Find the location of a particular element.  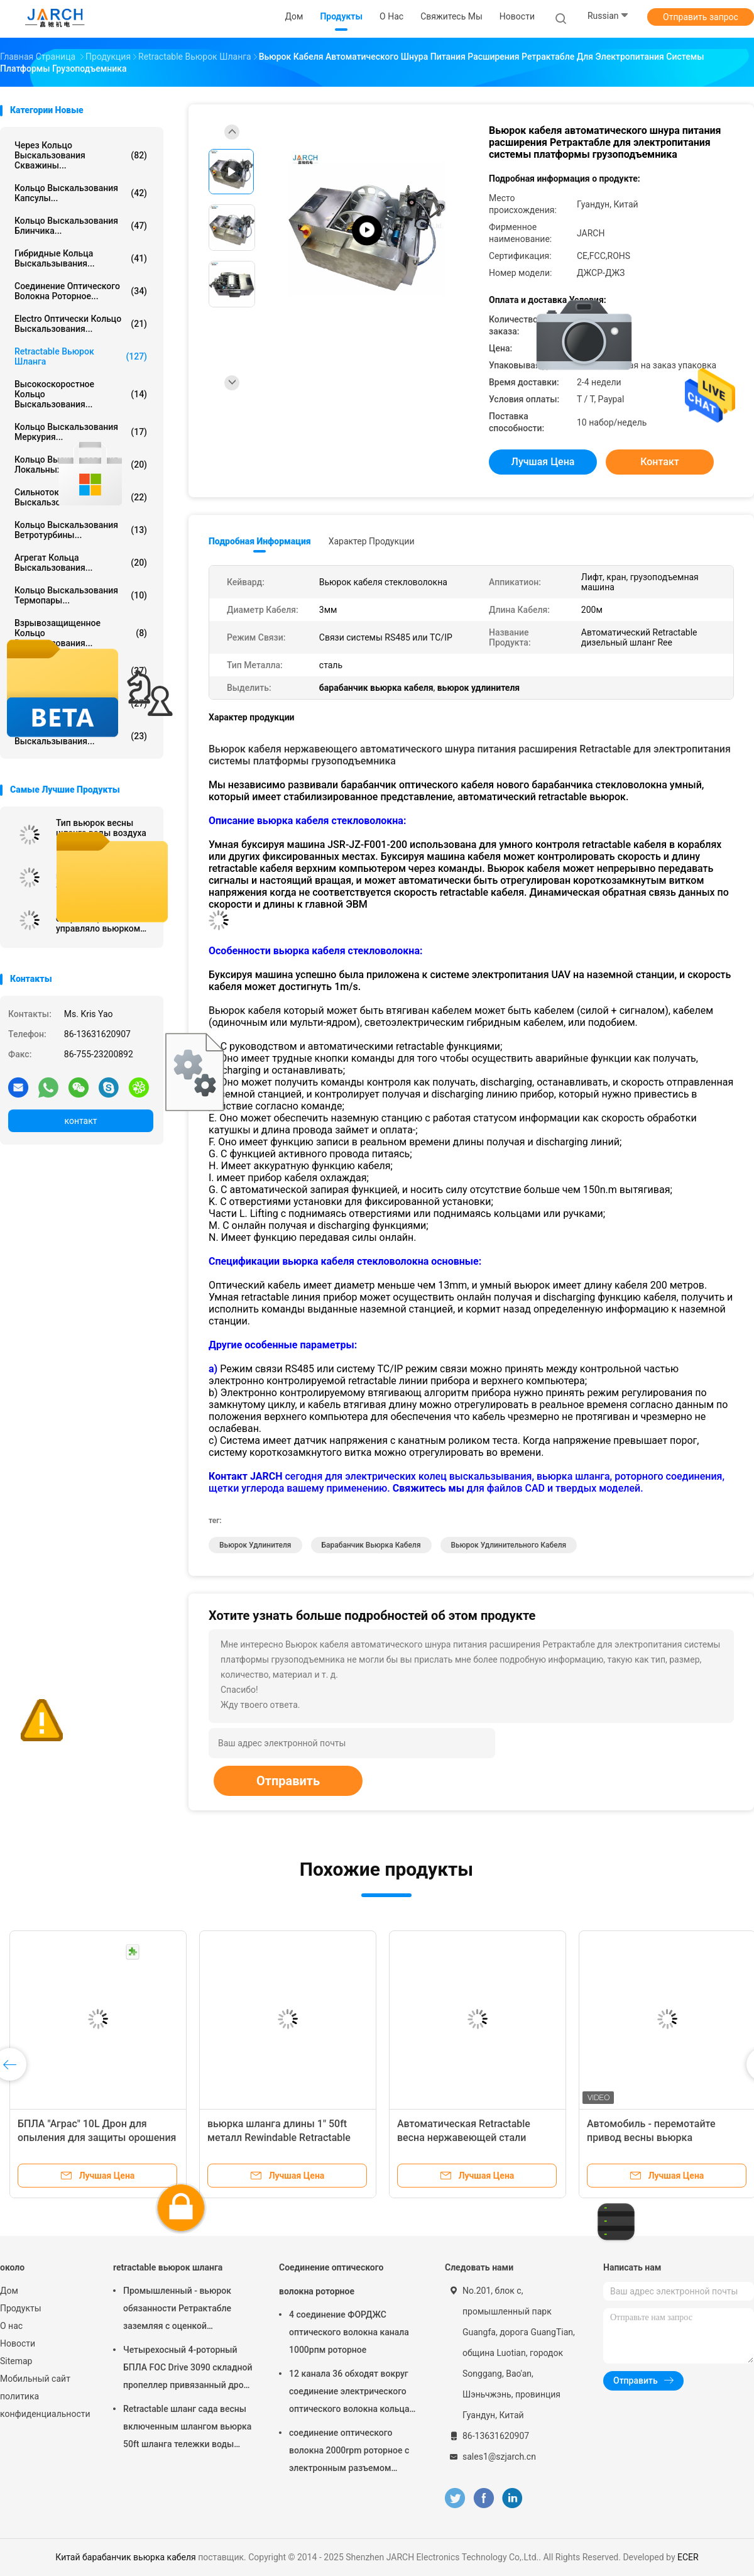

open the Microsoft Store app is located at coordinates (90, 473).